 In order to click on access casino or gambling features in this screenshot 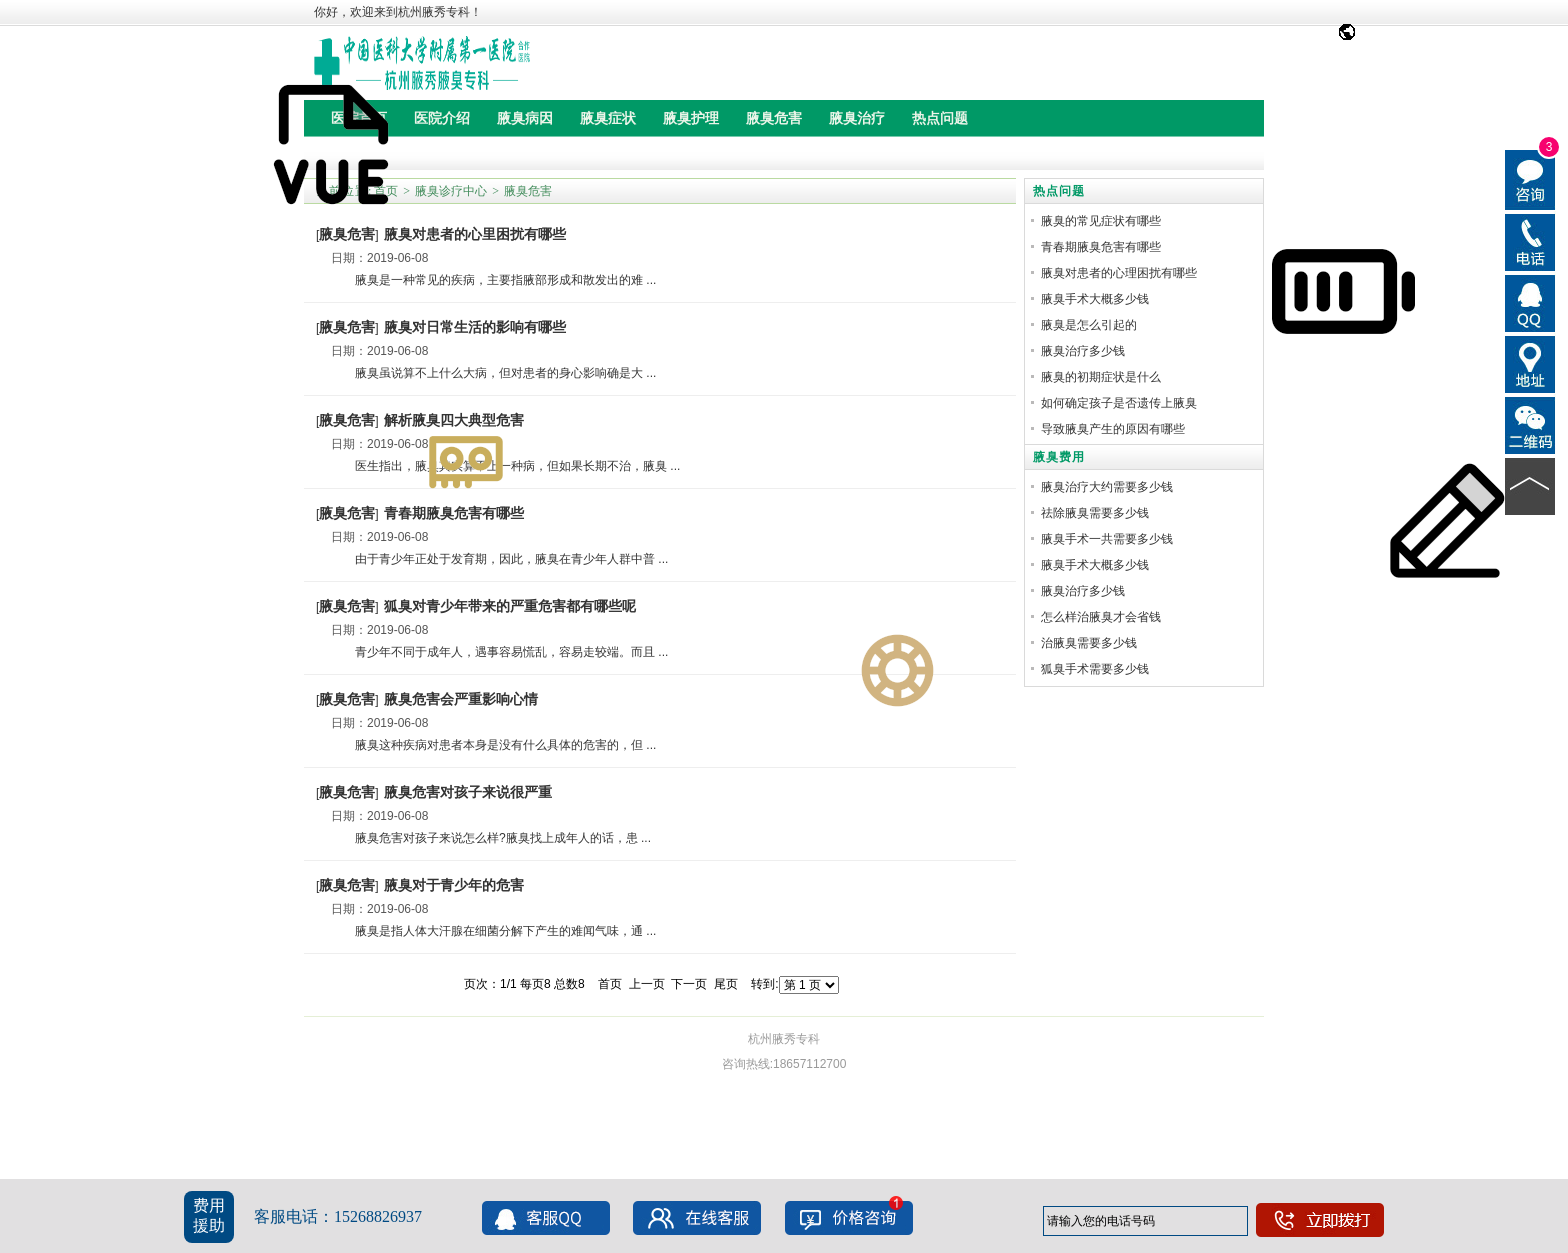, I will do `click(897, 670)`.